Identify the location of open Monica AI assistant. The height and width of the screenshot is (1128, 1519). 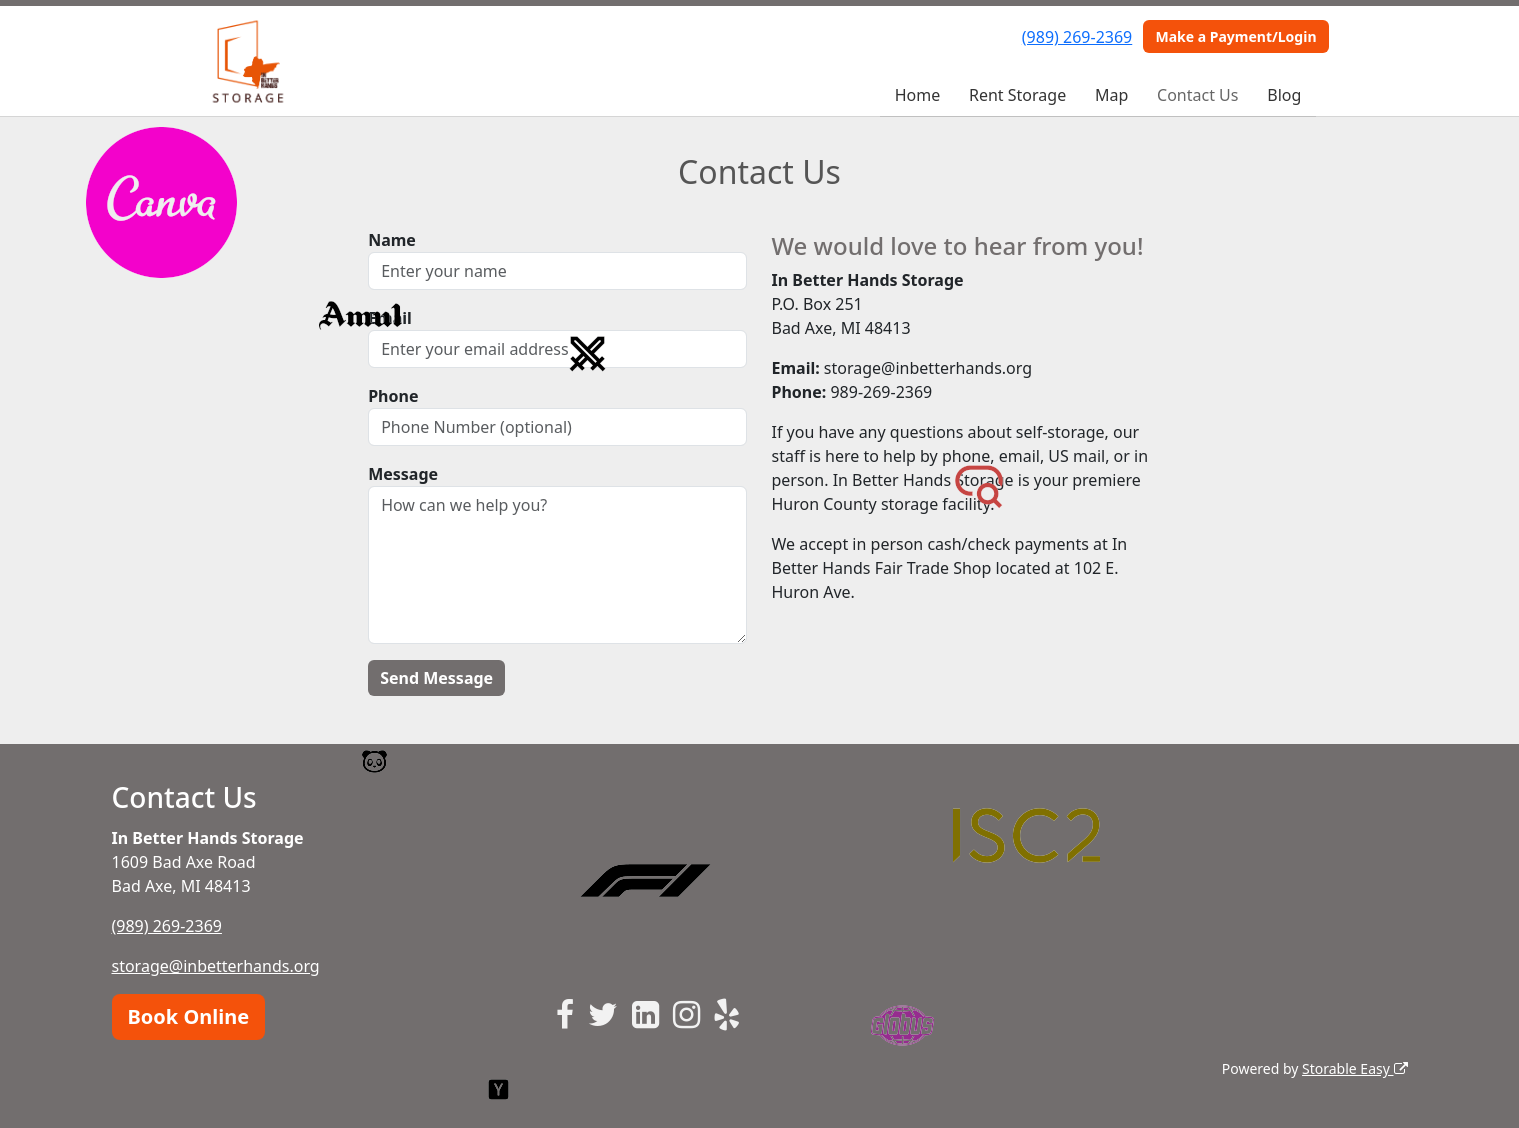
(374, 761).